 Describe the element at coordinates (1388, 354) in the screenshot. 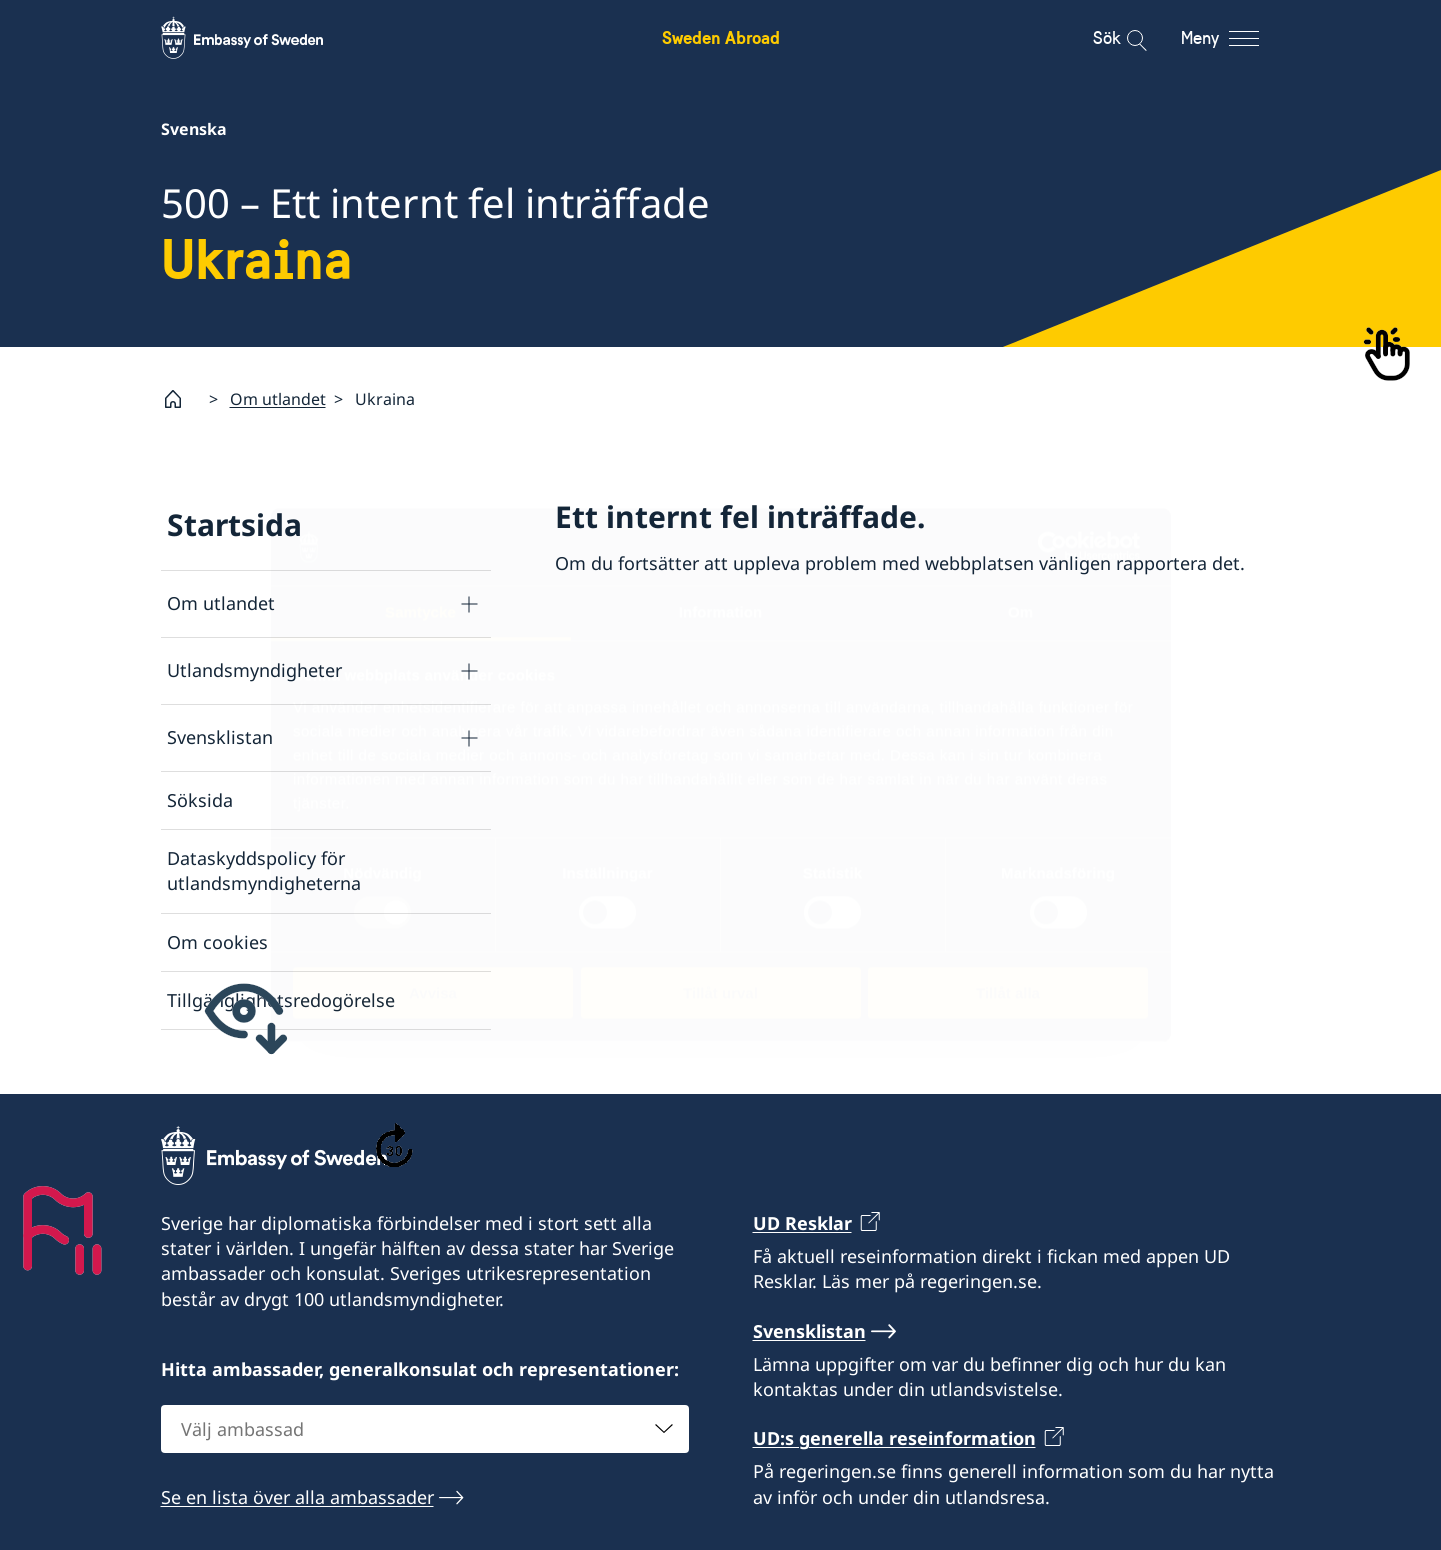

I see `tap or click to interact` at that location.